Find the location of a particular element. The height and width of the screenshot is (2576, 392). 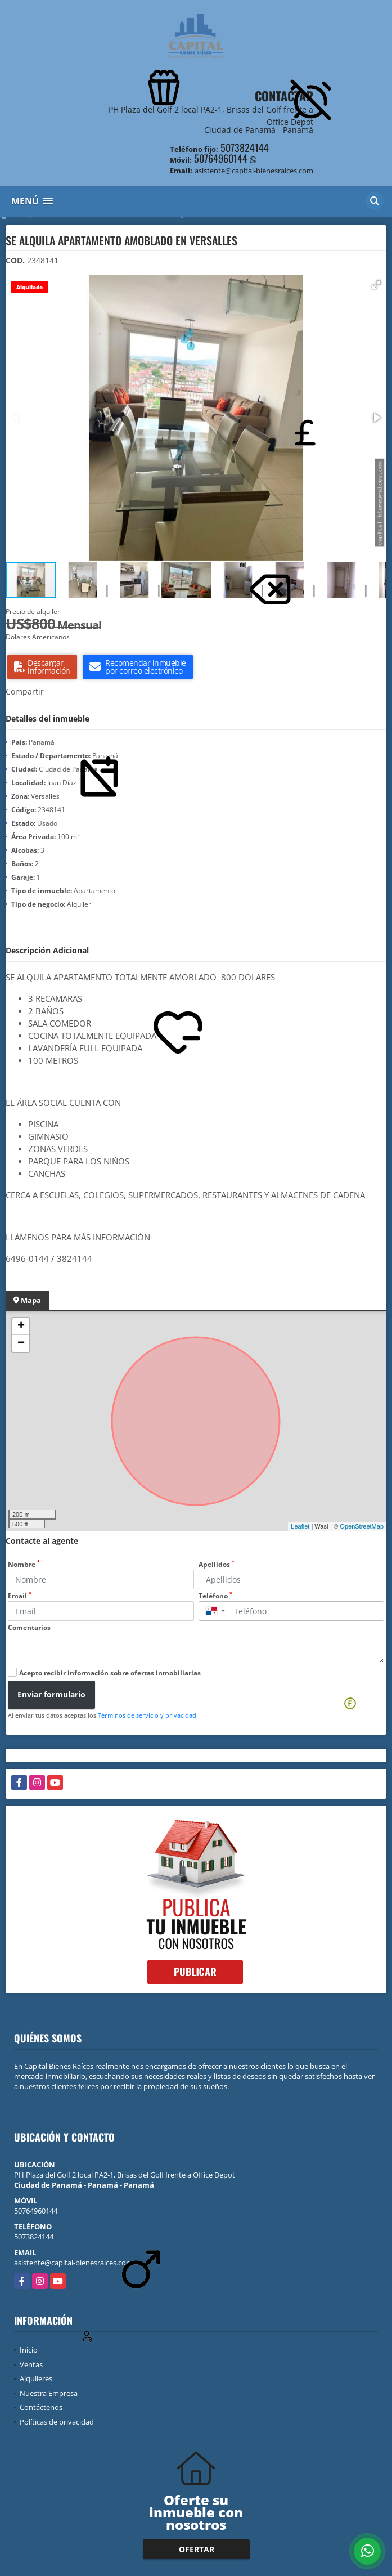

indicates calendar or scheduling is disabled is located at coordinates (99, 778).